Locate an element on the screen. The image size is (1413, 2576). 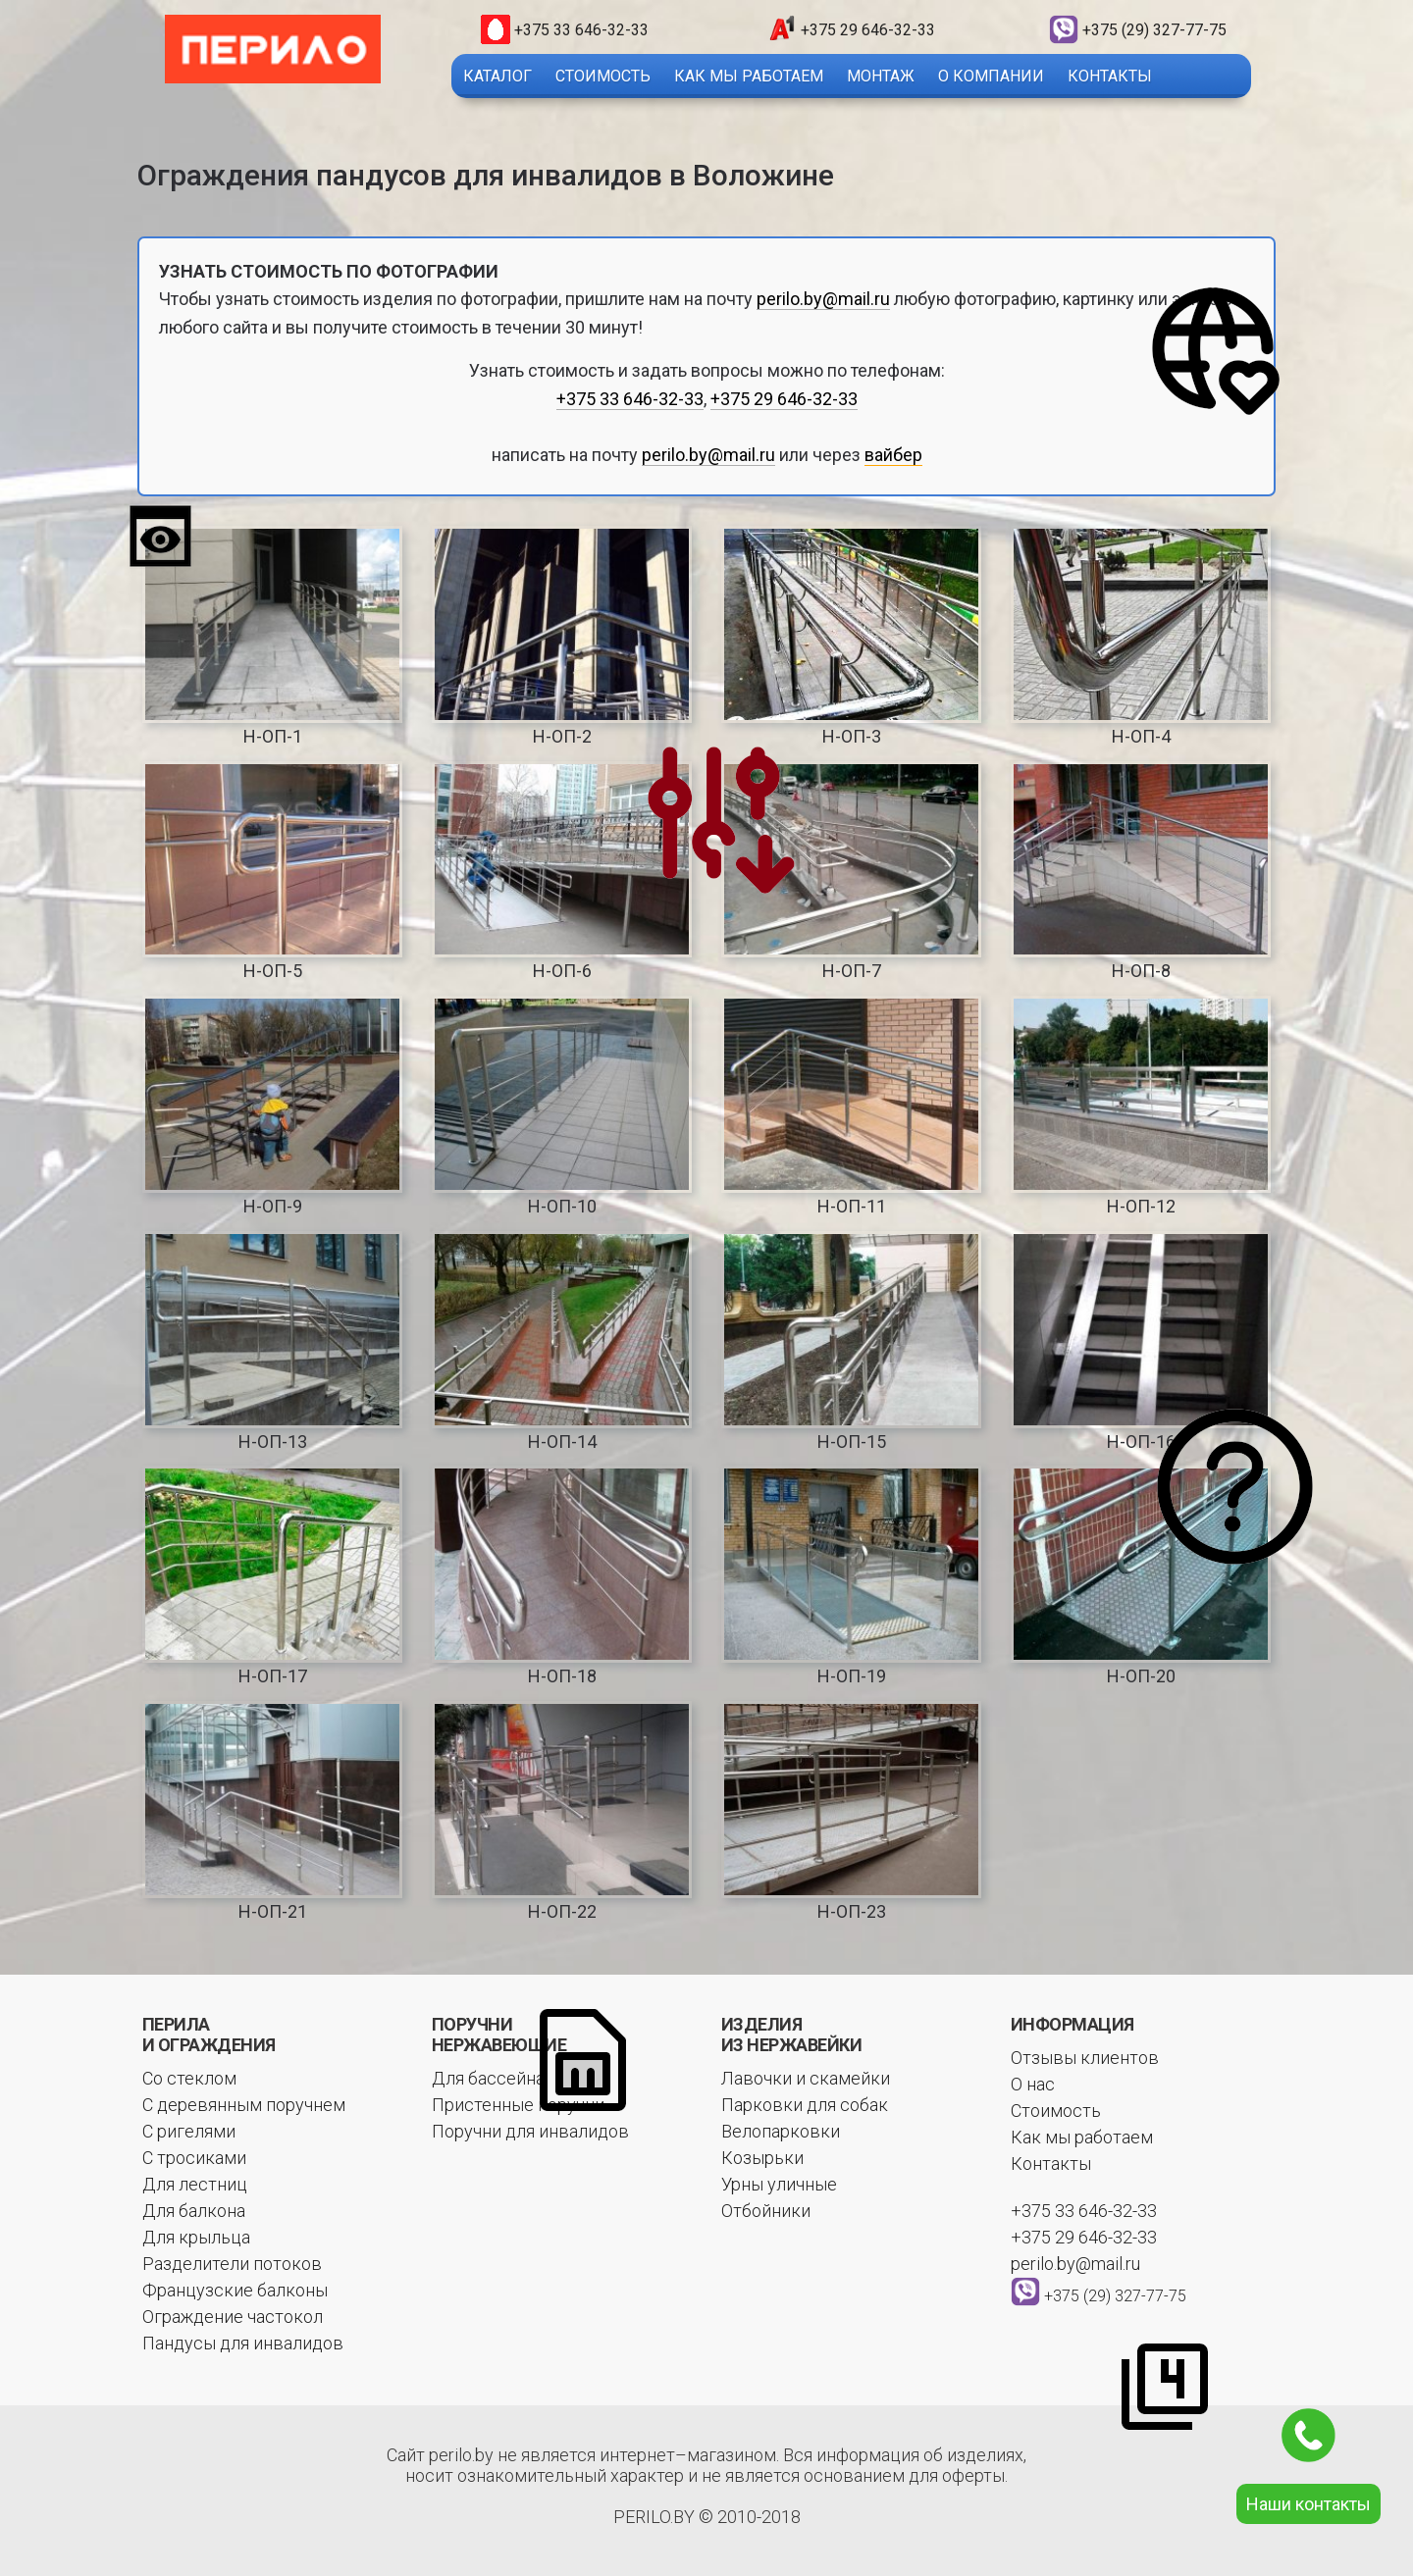
access help or support information is located at coordinates (1234, 1486).